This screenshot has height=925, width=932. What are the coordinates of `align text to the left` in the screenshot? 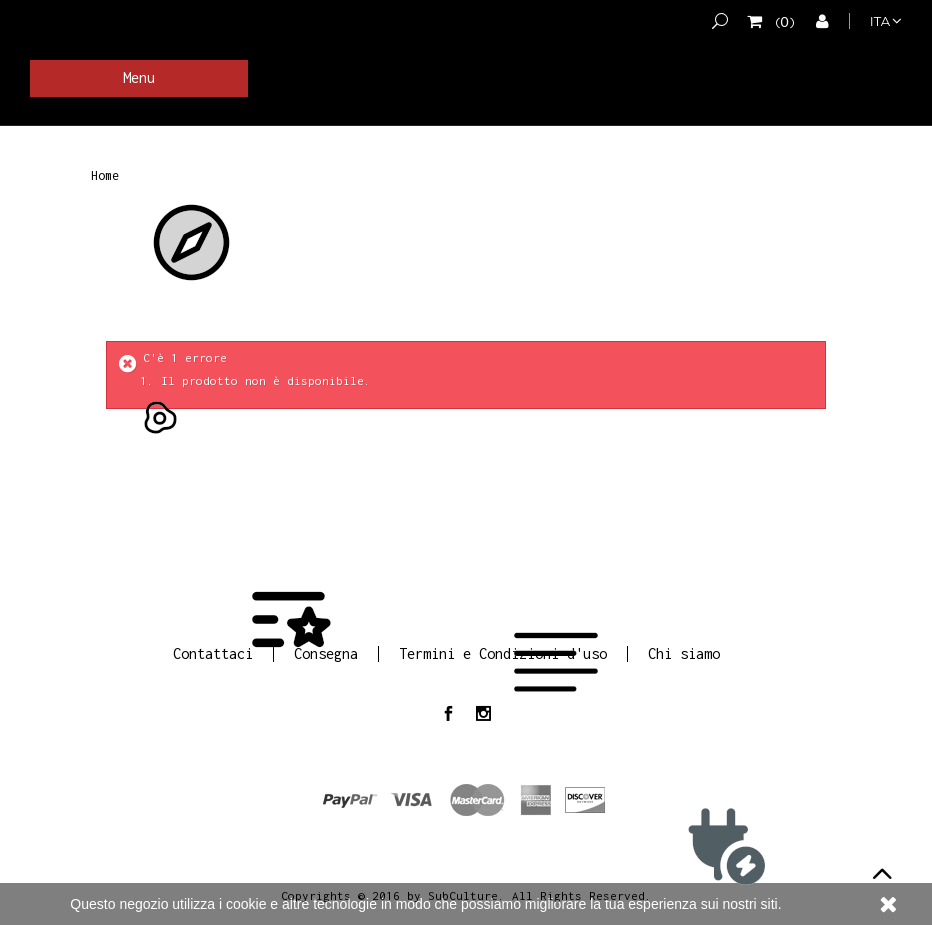 It's located at (556, 664).